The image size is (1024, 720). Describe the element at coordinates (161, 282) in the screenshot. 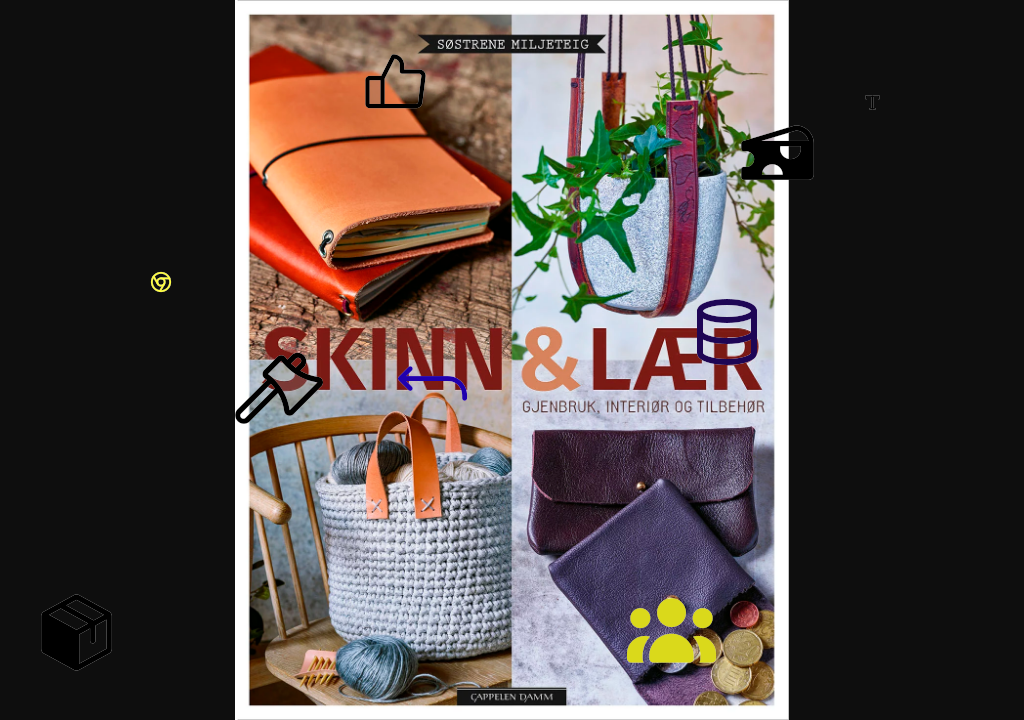

I see `open Google Chrome browser` at that location.